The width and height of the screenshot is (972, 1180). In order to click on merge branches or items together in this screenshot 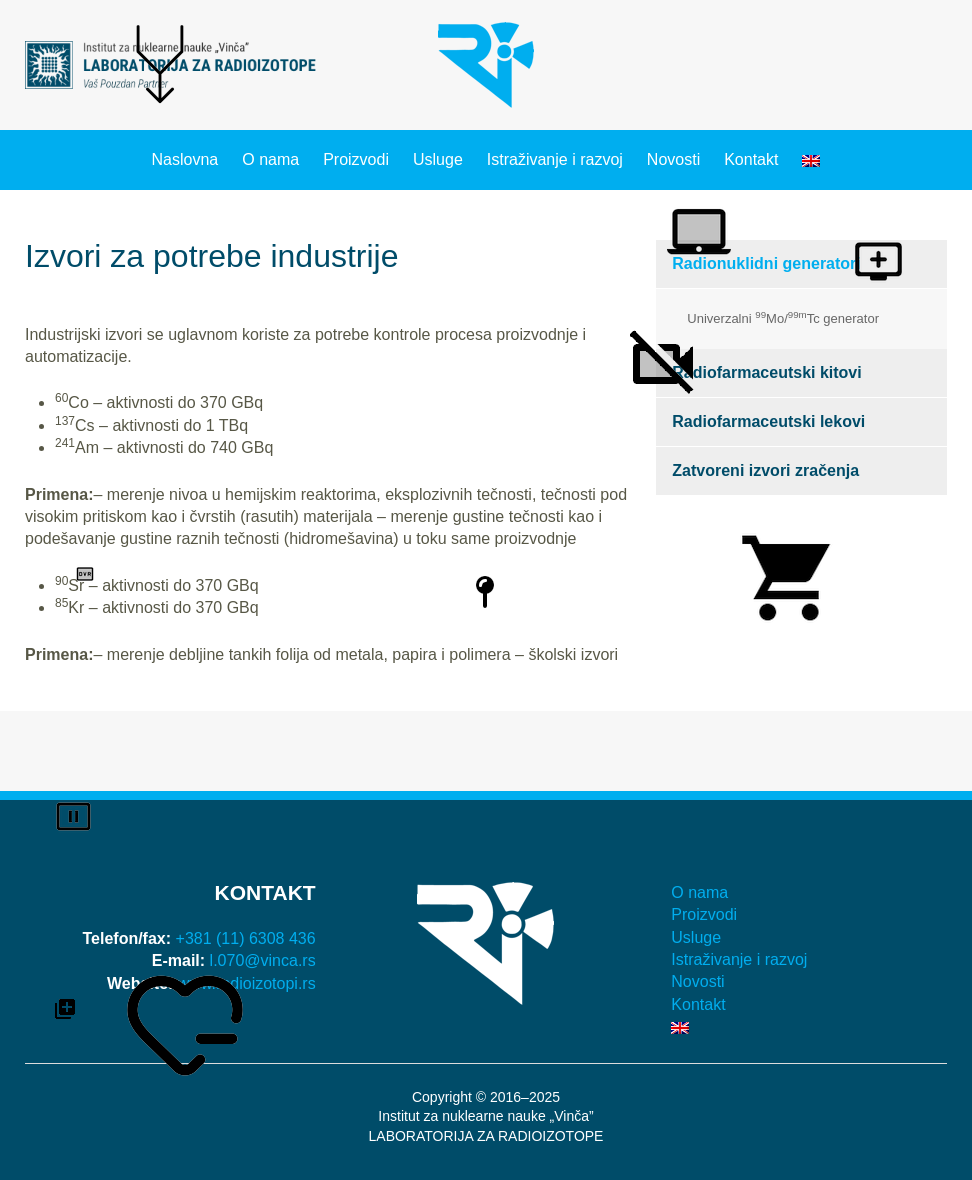, I will do `click(160, 61)`.